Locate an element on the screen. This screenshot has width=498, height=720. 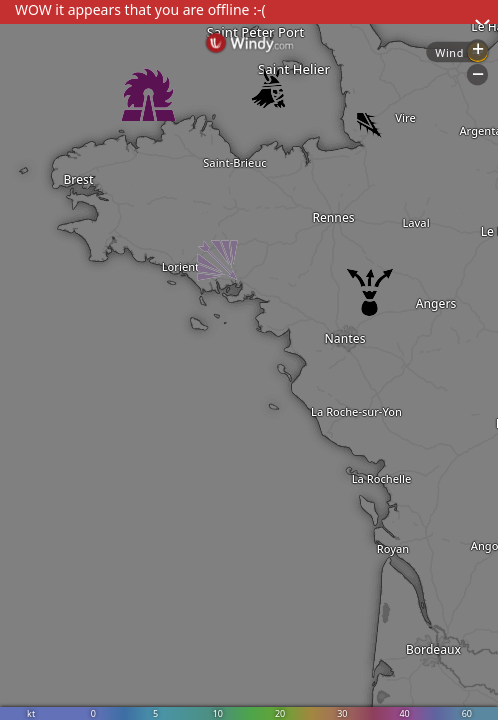
select viking character or class is located at coordinates (268, 87).